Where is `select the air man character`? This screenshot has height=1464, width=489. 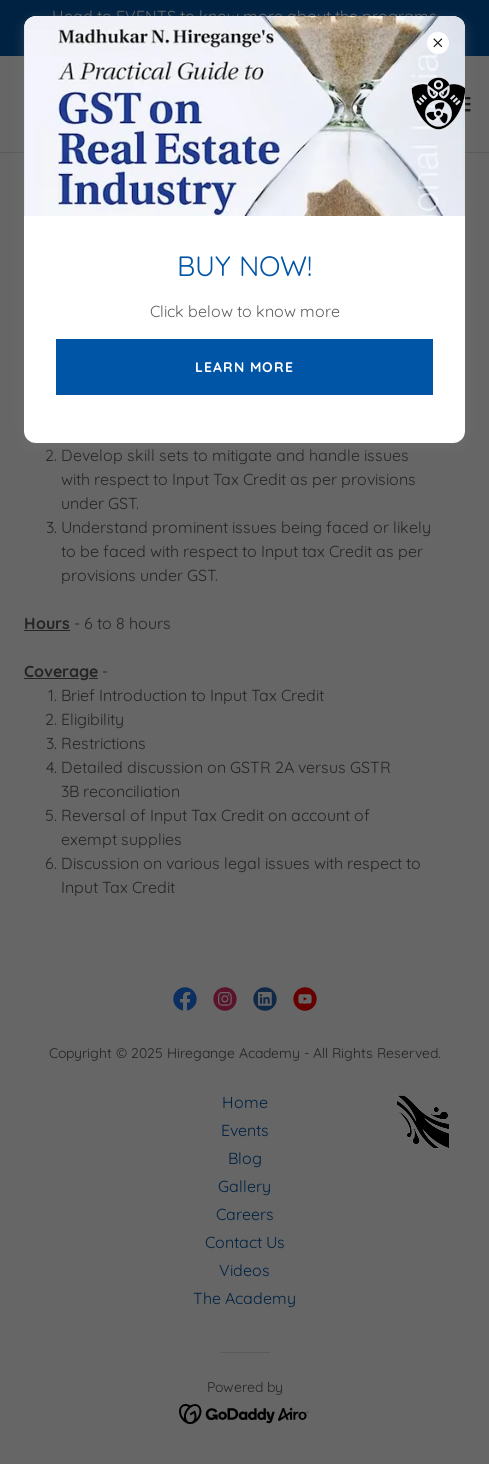 select the air man character is located at coordinates (438, 103).